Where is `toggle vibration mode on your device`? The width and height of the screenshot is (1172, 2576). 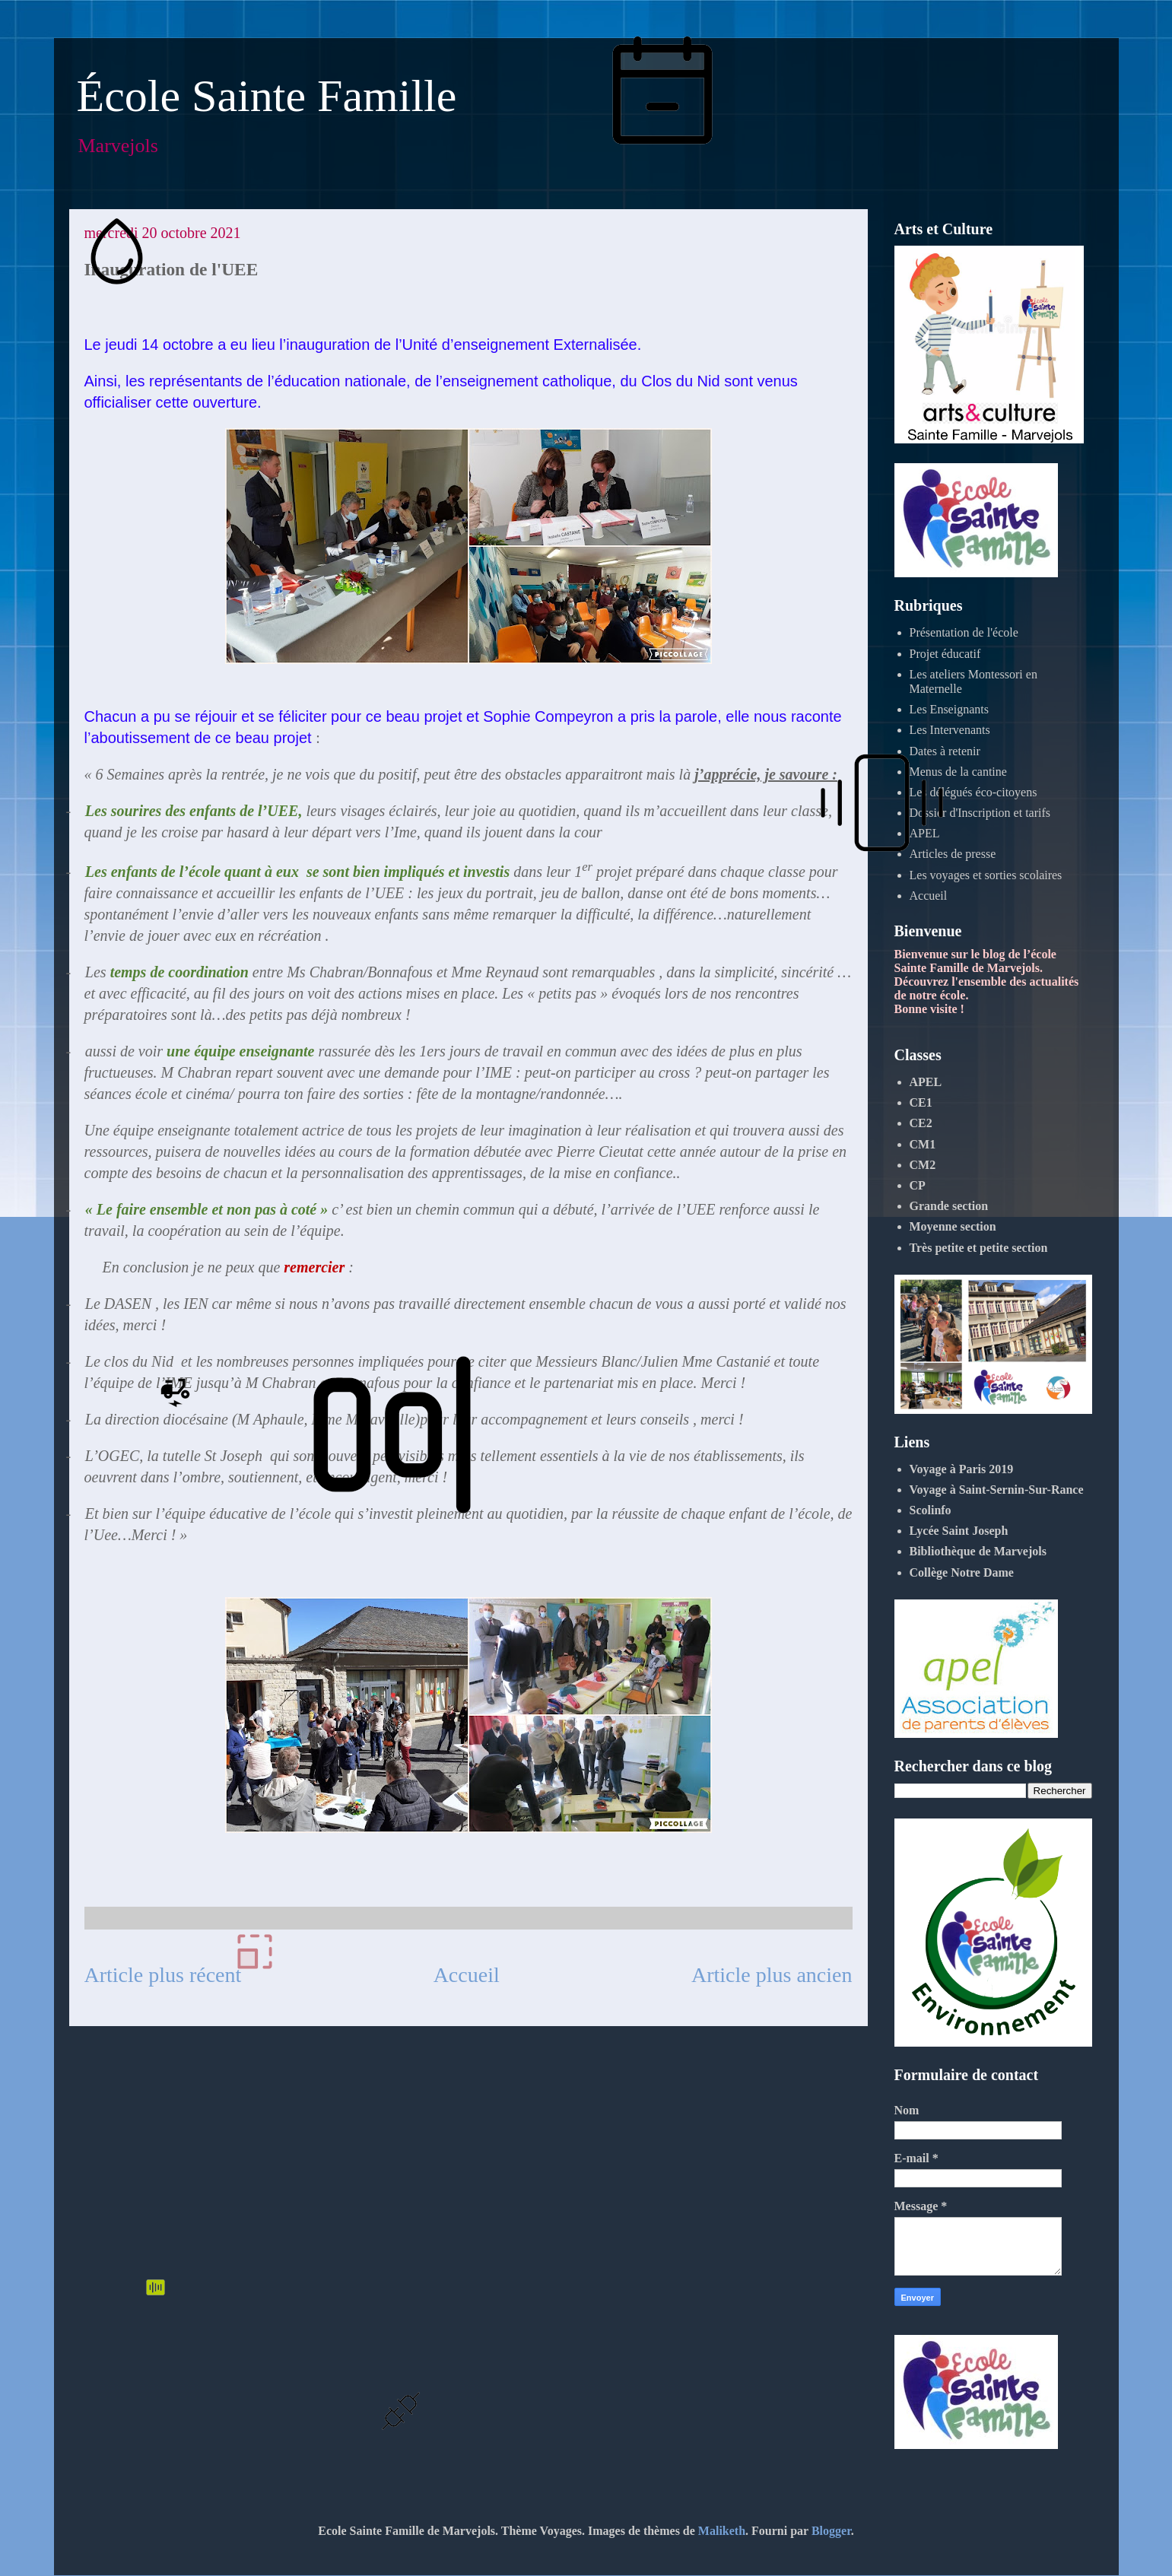
toggle vibration mode on your device is located at coordinates (881, 802).